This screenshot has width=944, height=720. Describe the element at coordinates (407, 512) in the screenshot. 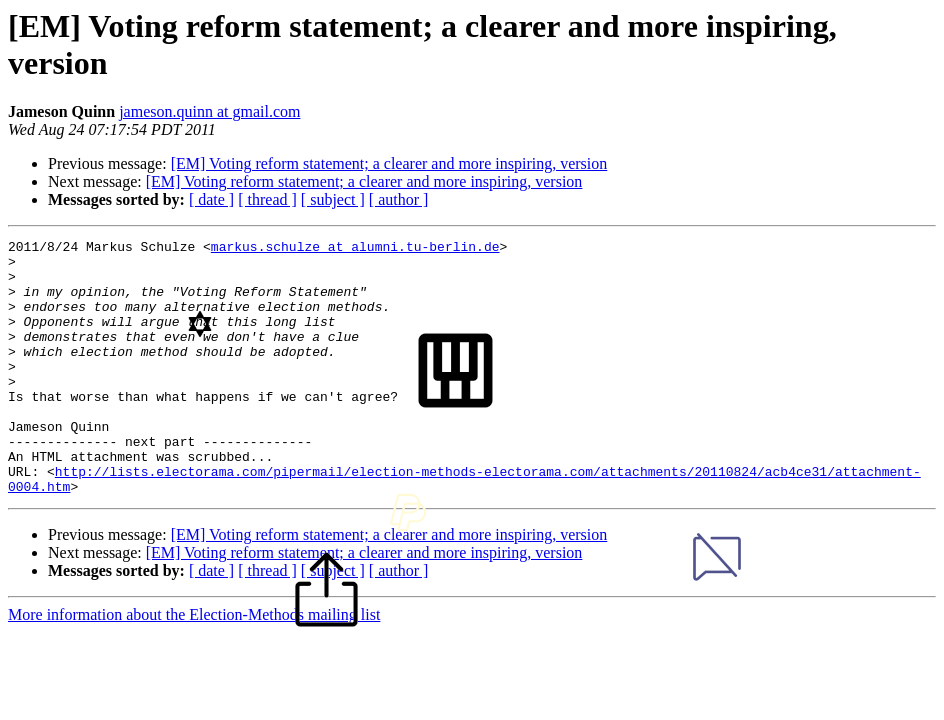

I see `pay with paypal` at that location.